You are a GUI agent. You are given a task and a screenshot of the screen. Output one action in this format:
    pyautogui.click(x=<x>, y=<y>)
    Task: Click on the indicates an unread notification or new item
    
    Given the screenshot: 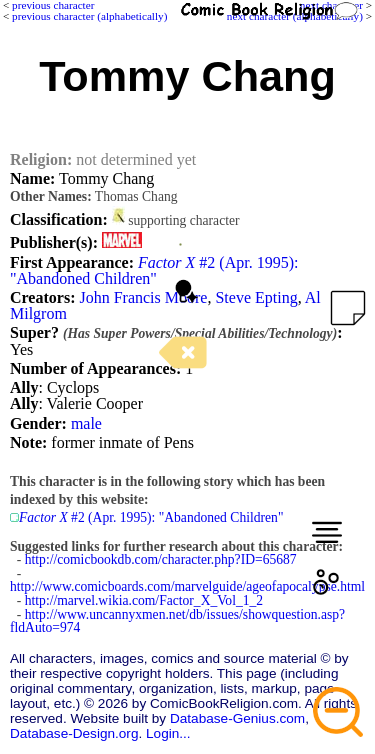 What is the action you would take?
    pyautogui.click(x=180, y=244)
    